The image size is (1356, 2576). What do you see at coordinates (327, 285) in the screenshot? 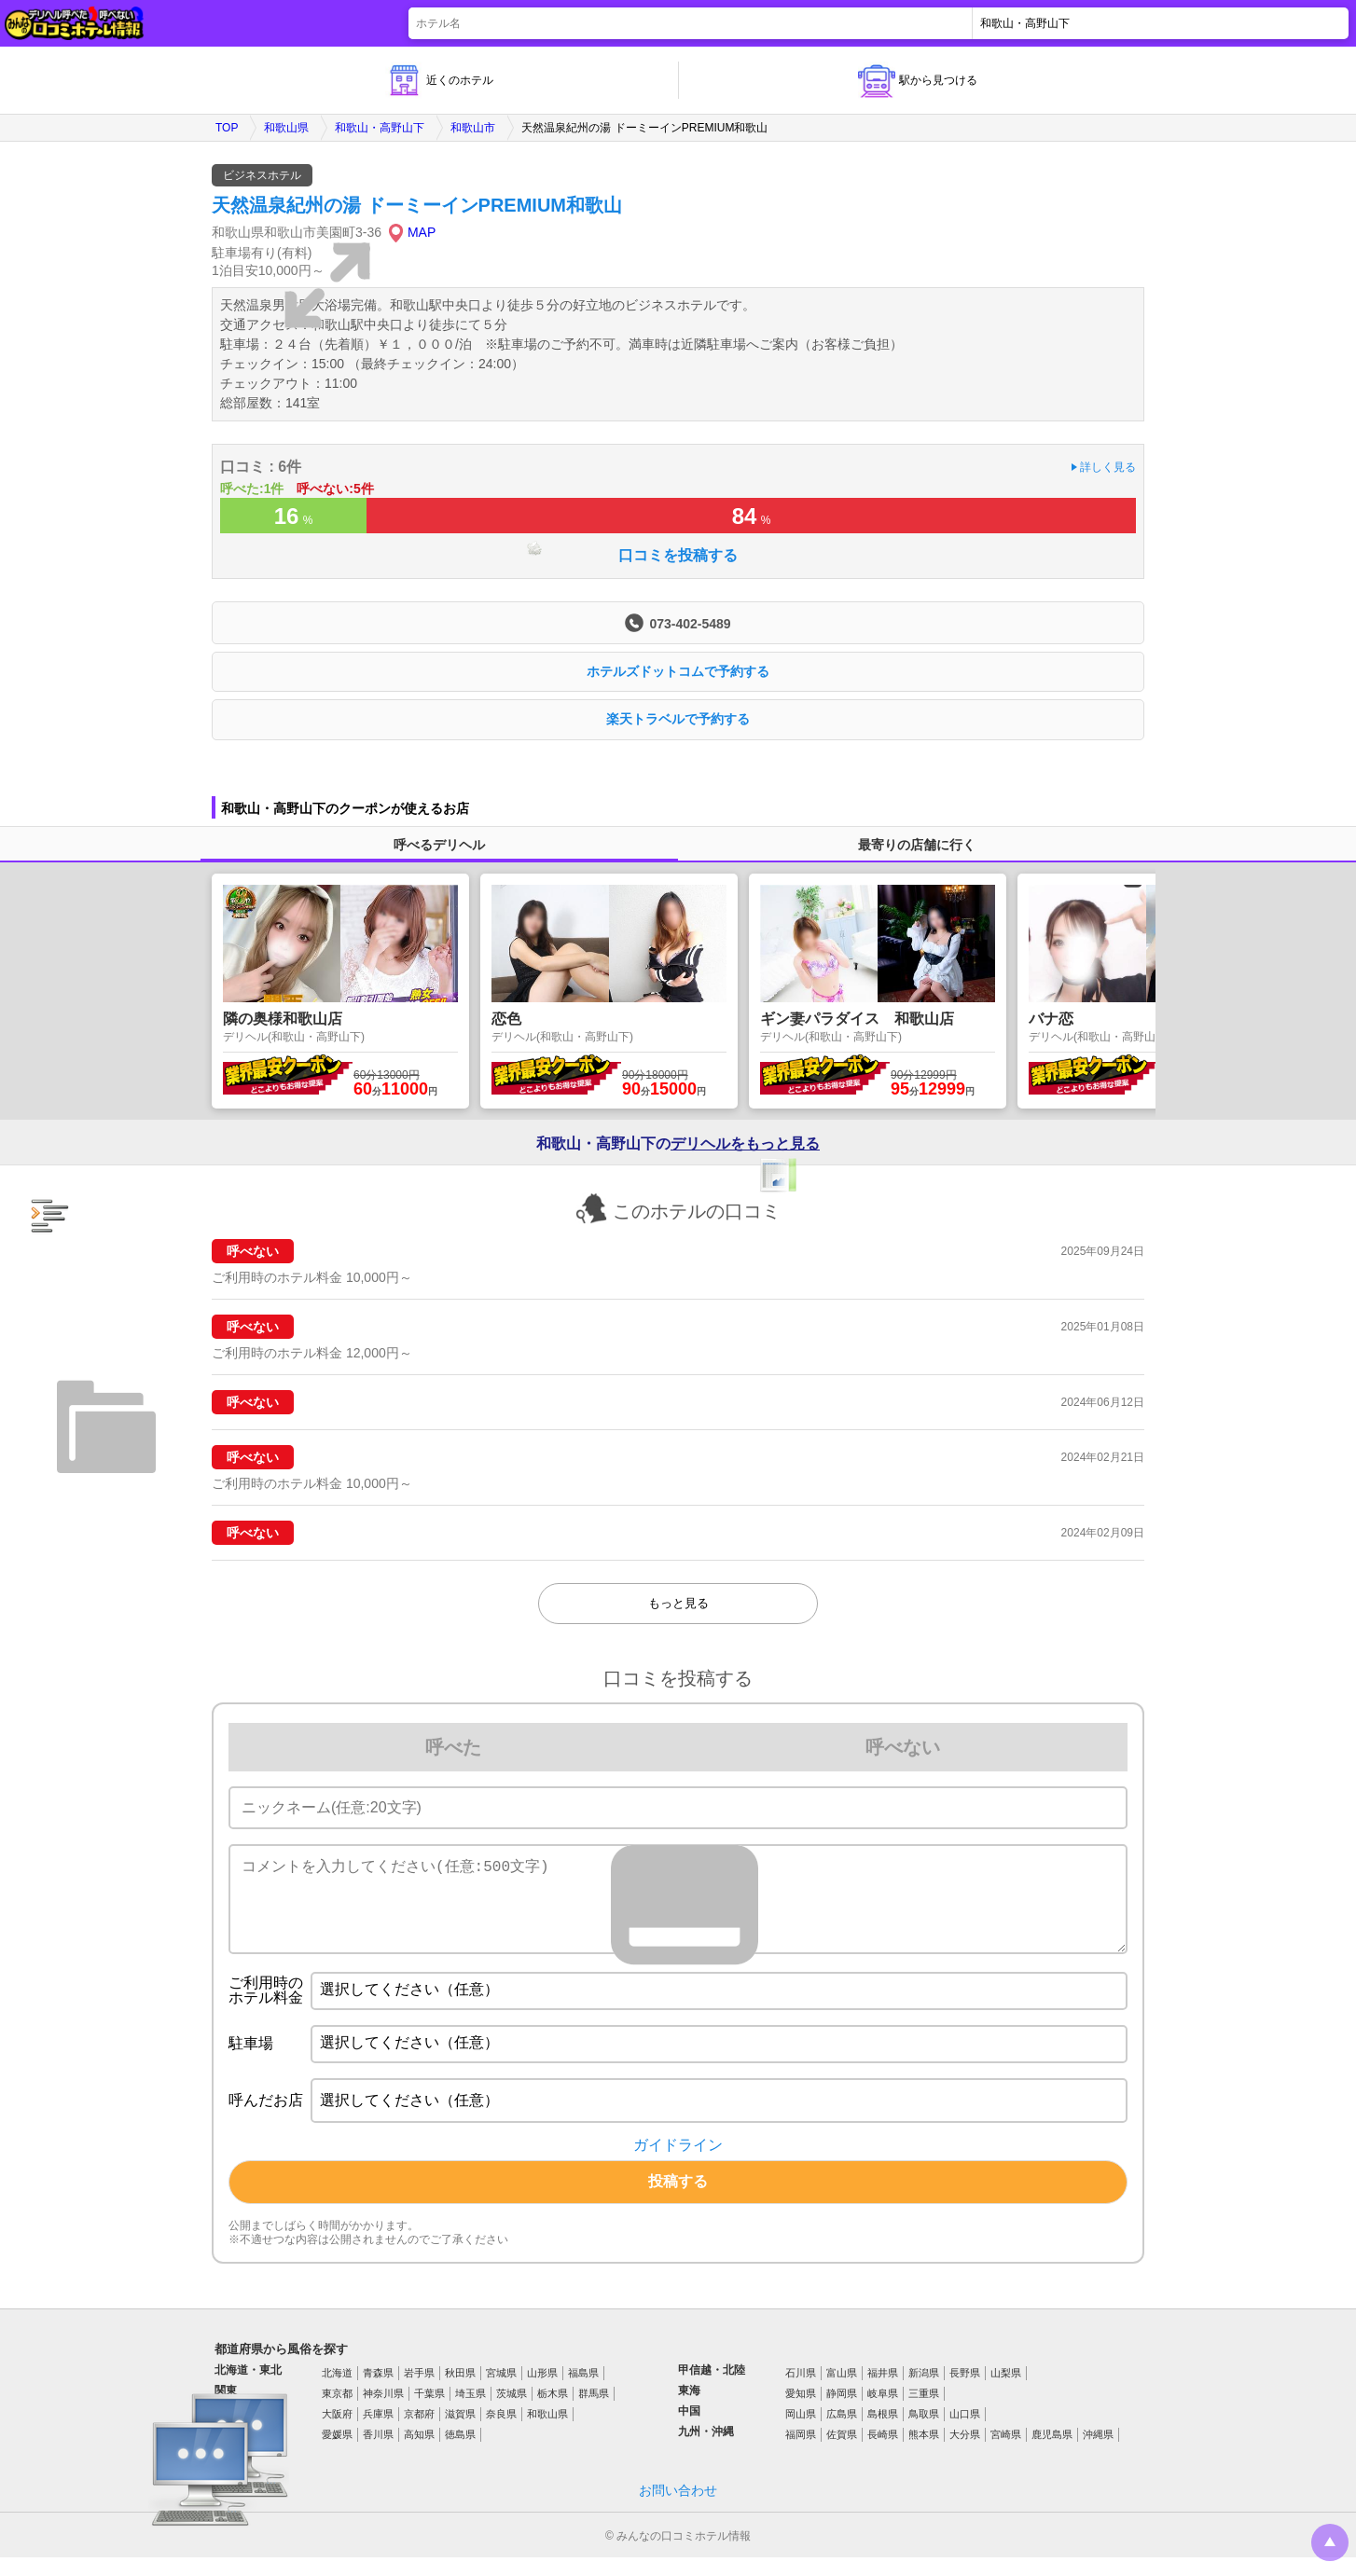
I see `expand content to fullscreen mode` at bounding box center [327, 285].